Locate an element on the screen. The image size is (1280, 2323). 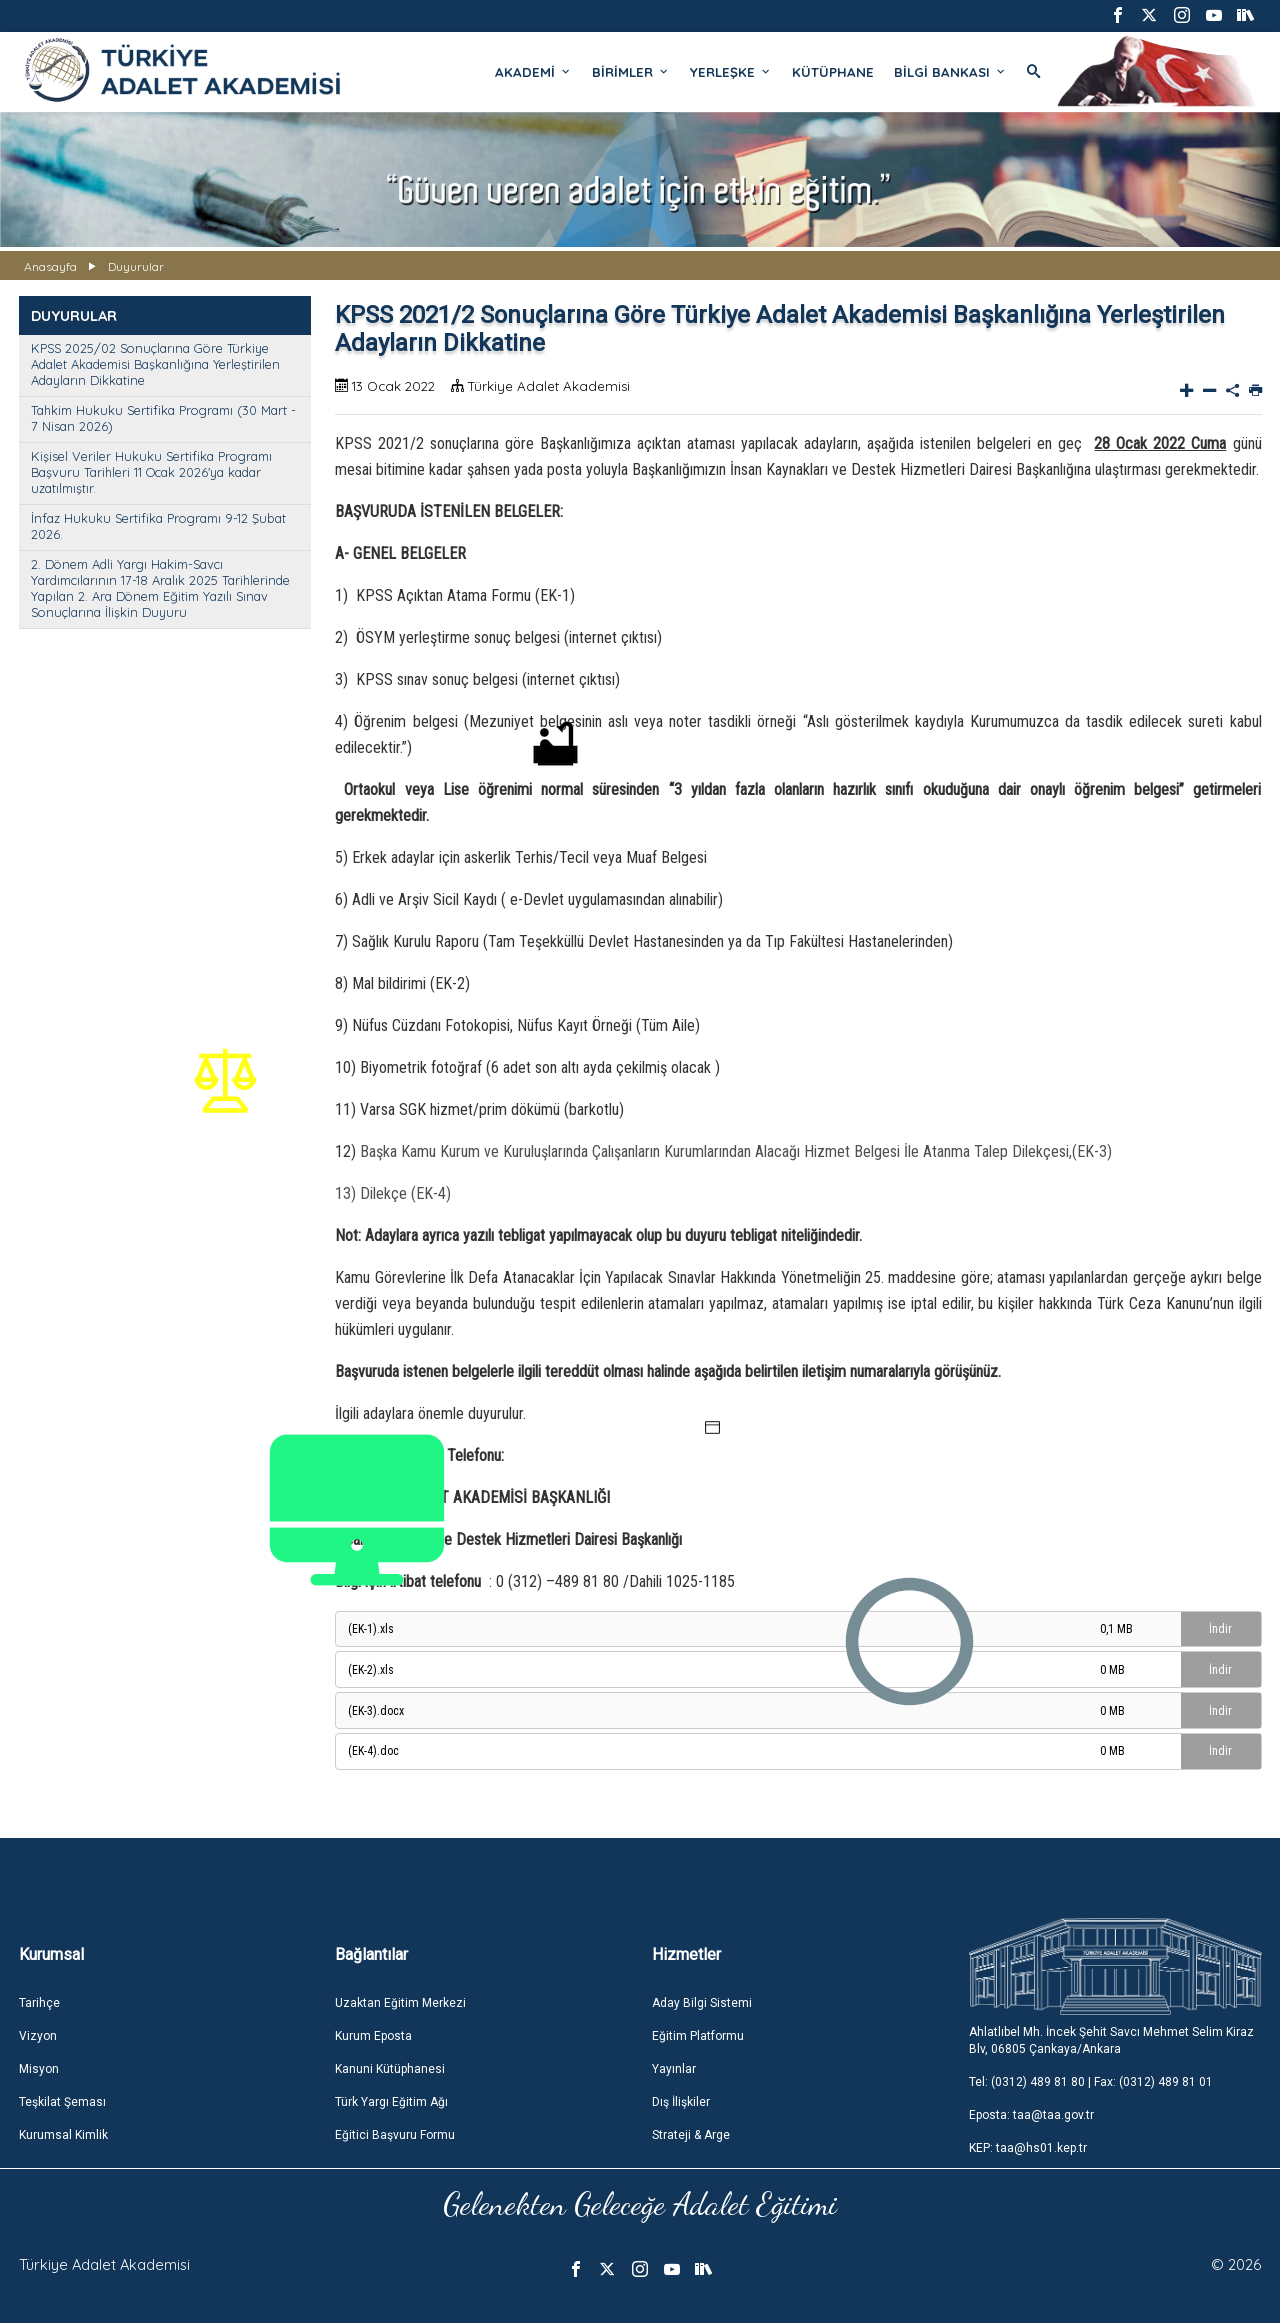
view license or legal information is located at coordinates (223, 1082).